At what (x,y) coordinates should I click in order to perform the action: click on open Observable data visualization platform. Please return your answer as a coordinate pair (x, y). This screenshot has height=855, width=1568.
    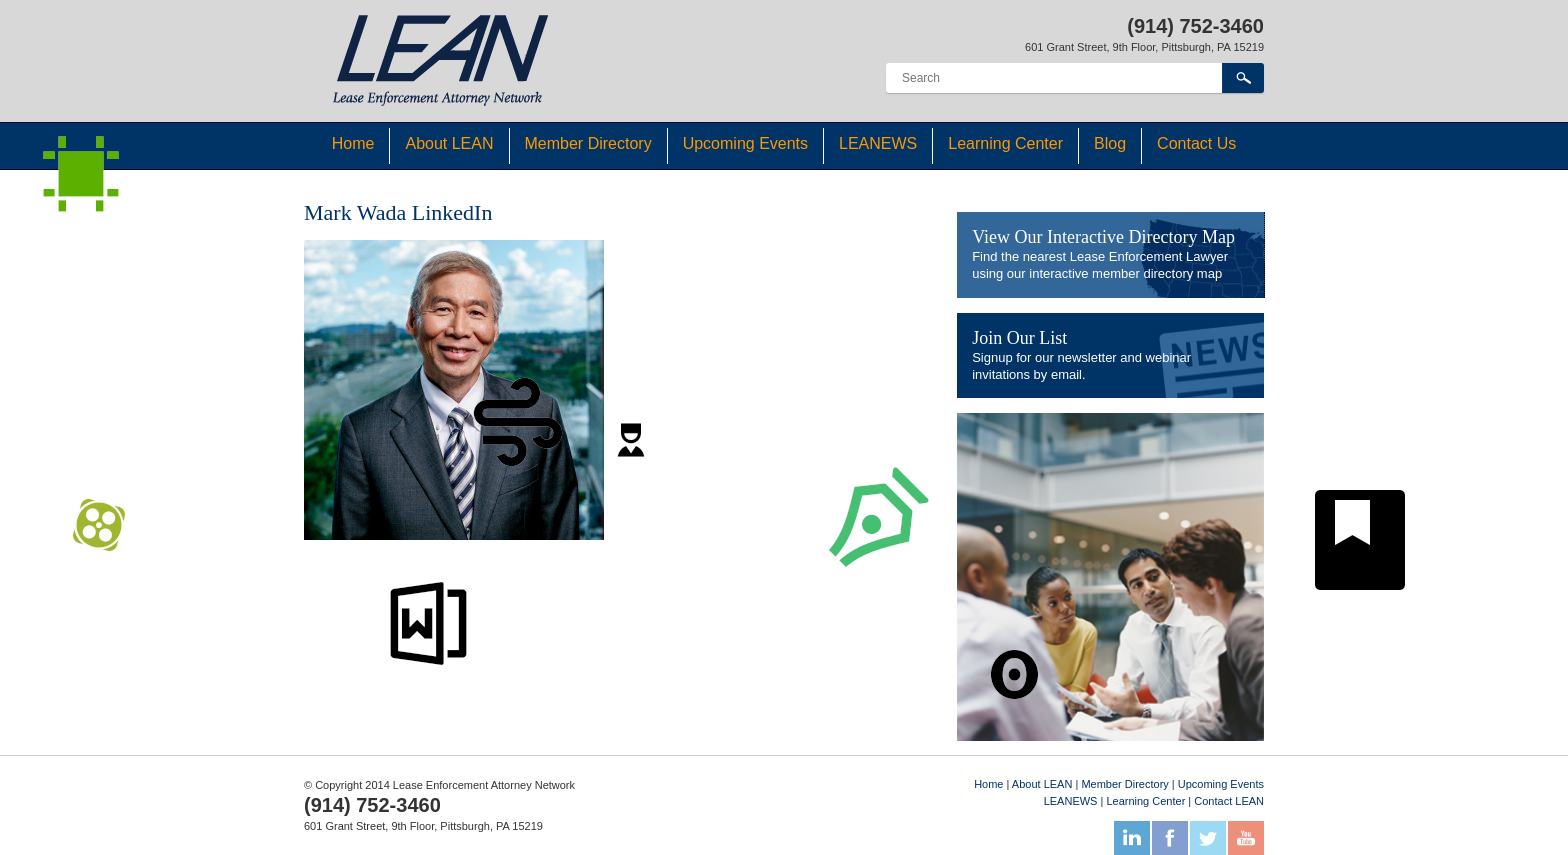
    Looking at the image, I should click on (1014, 674).